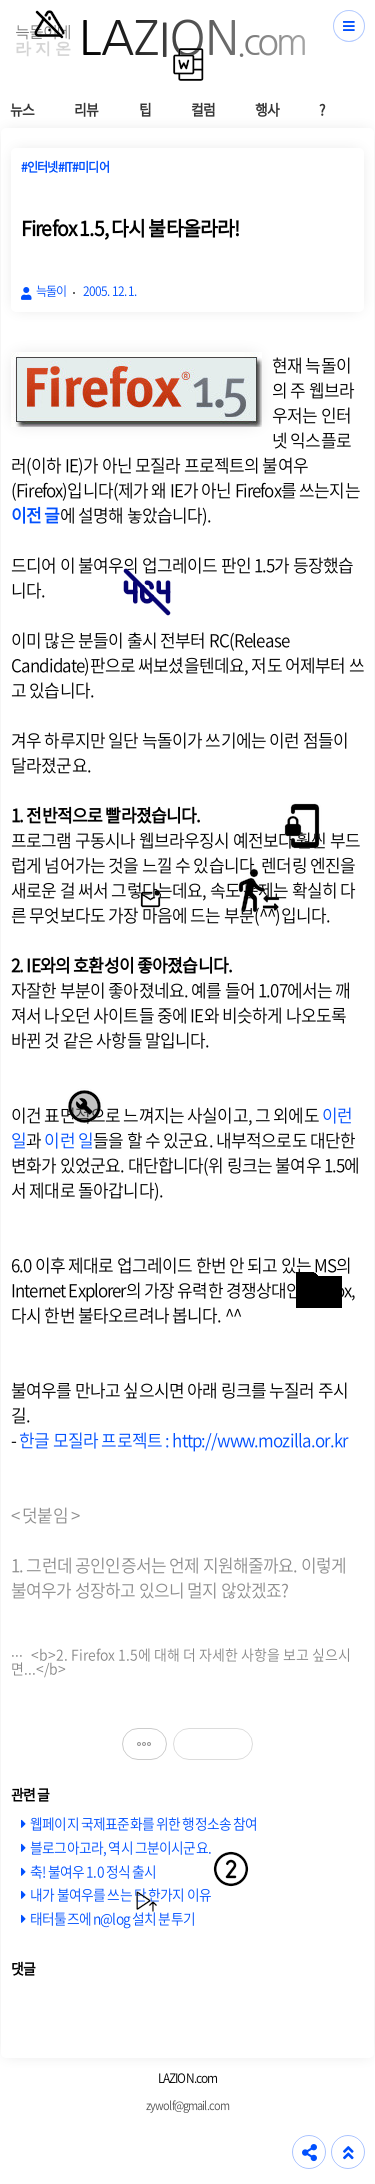 Image resolution: width=375 pixels, height=2184 pixels. What do you see at coordinates (147, 592) in the screenshot?
I see `indicates 404 error detection is disabled` at bounding box center [147, 592].